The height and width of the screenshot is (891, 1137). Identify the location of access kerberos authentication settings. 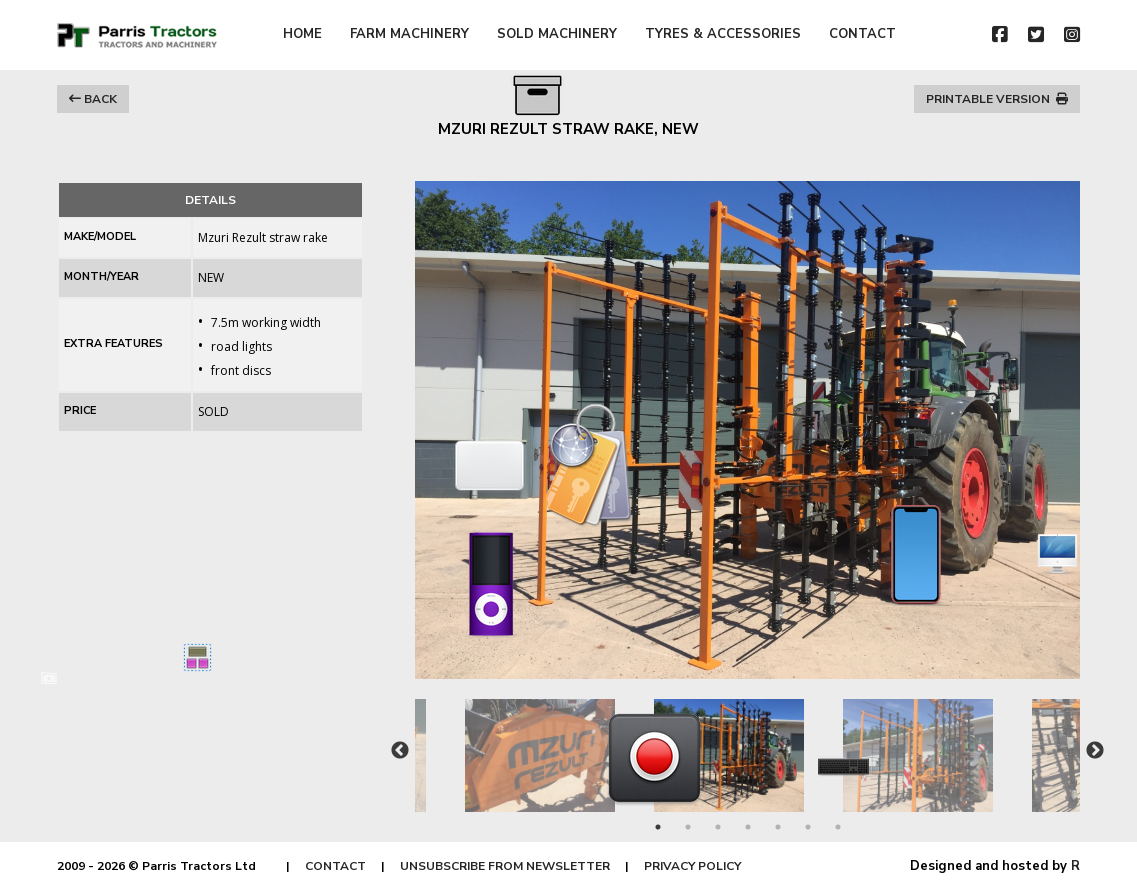
(589, 465).